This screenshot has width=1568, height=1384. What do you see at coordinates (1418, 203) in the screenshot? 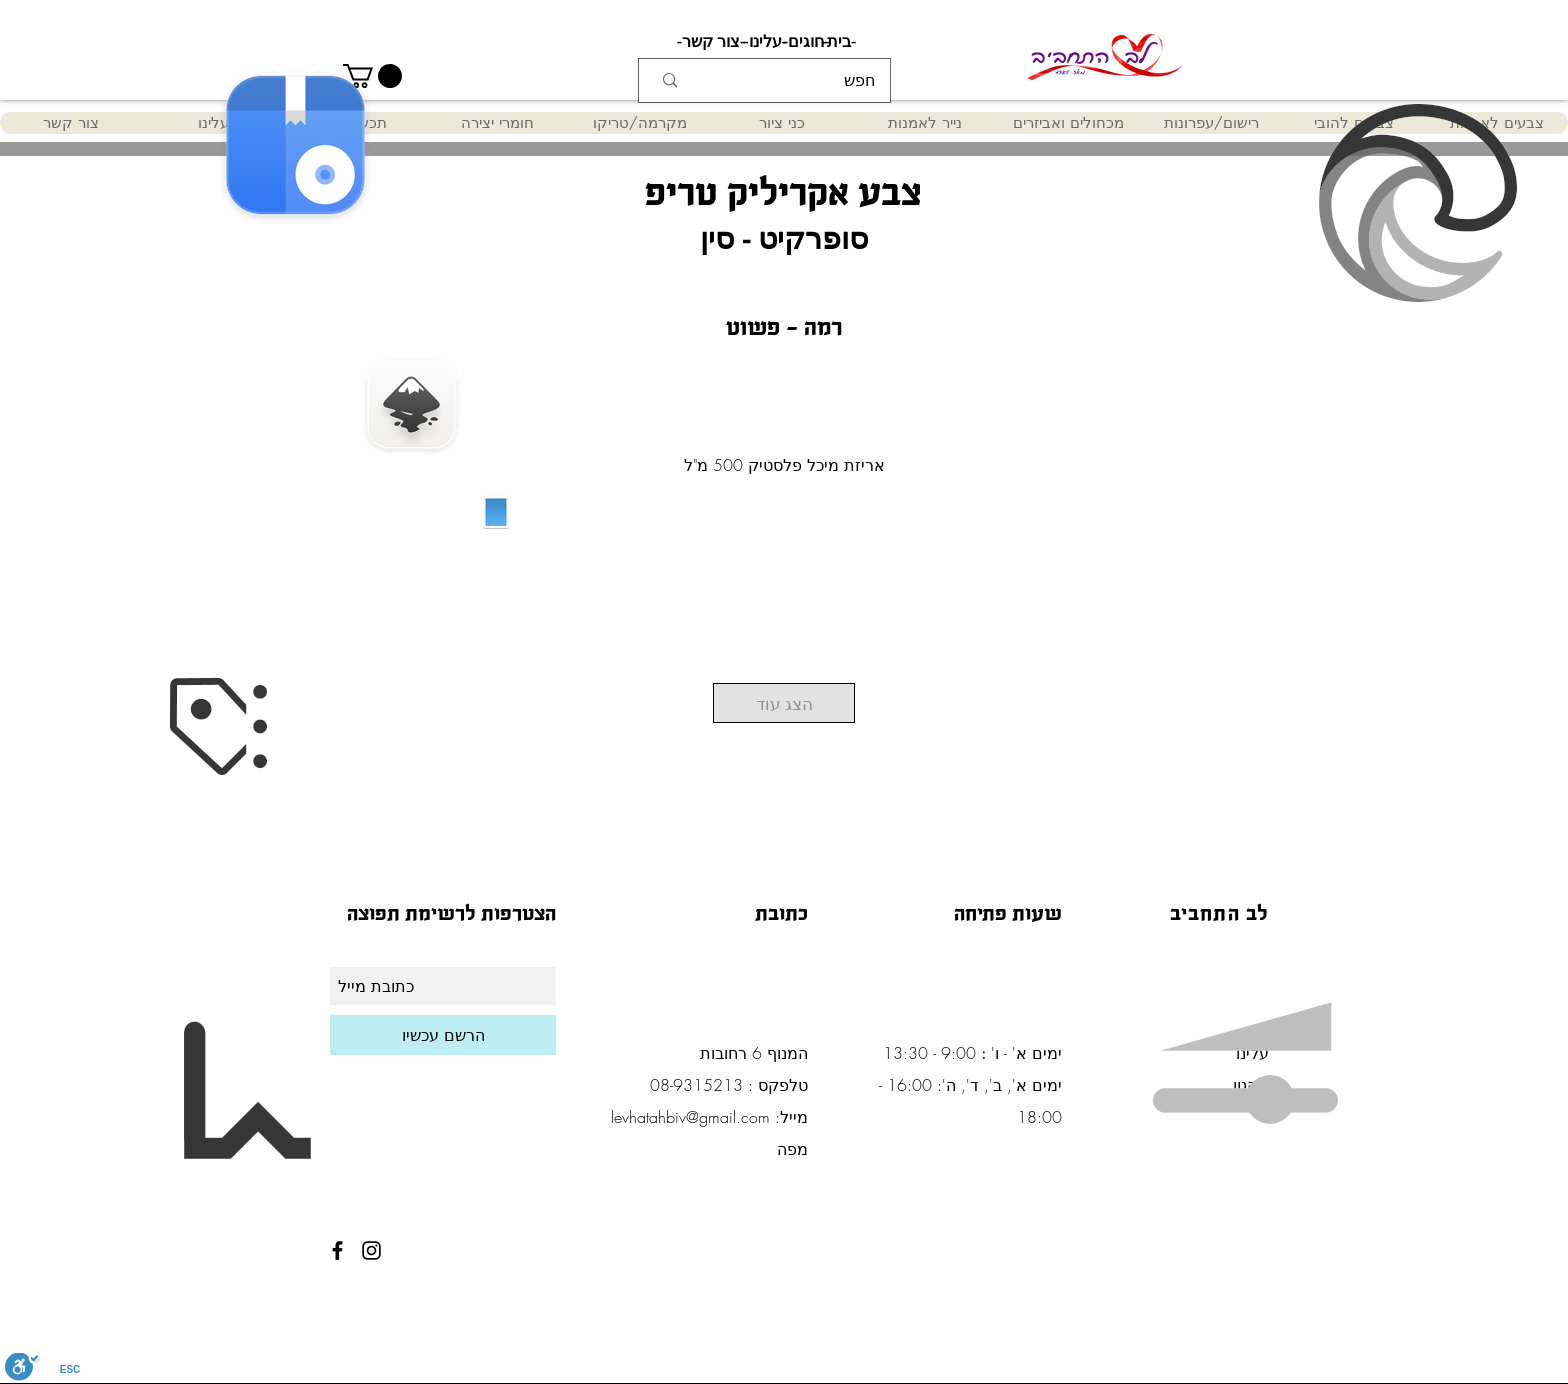
I see `open microsoft edge browser` at bounding box center [1418, 203].